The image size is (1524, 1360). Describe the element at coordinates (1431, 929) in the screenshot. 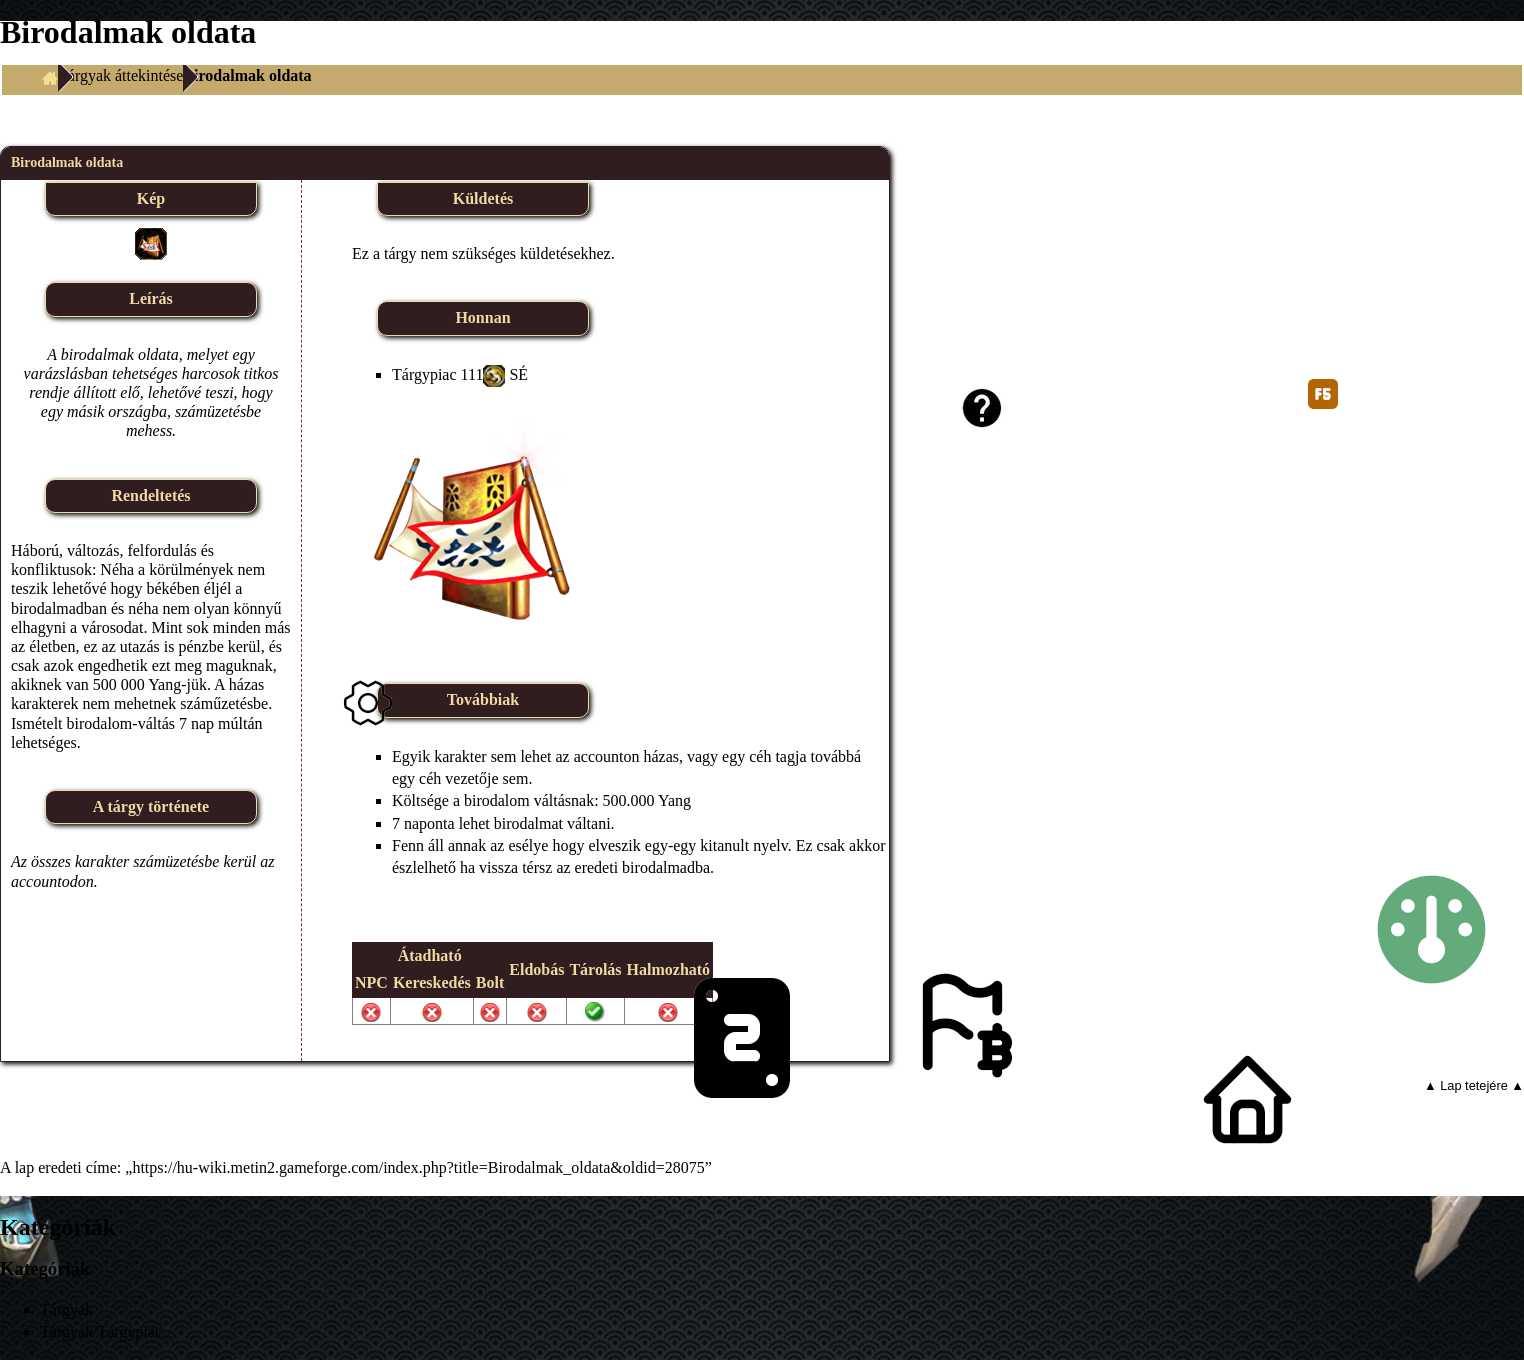

I see `view dashboard or control panel` at that location.